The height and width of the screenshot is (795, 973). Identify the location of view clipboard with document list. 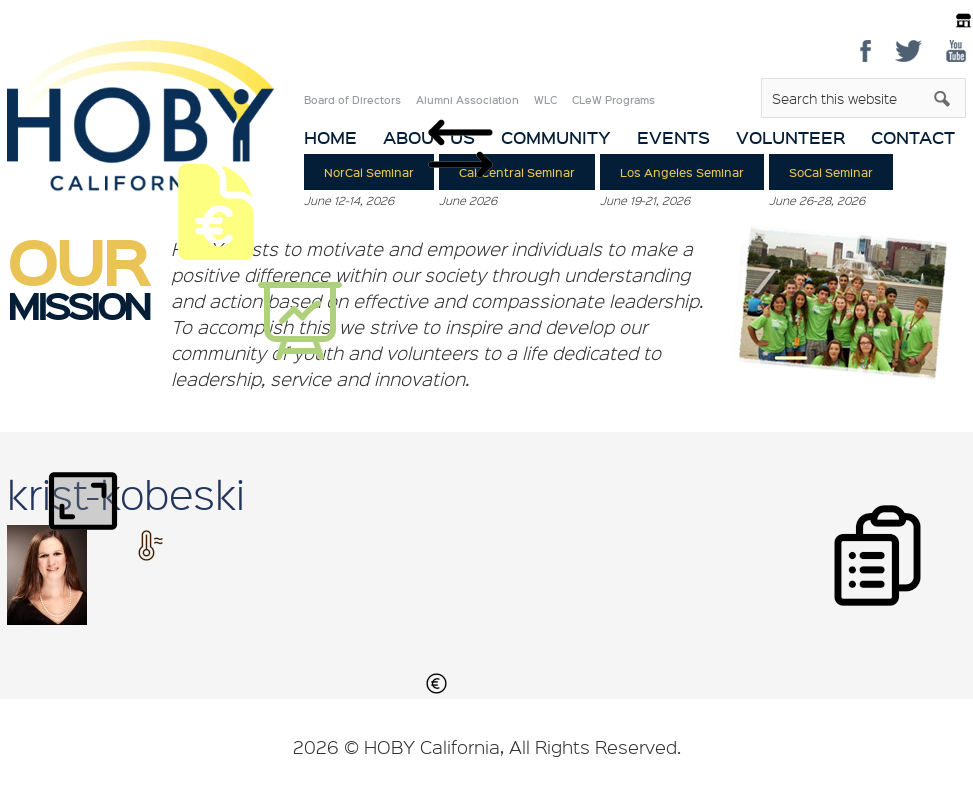
(877, 555).